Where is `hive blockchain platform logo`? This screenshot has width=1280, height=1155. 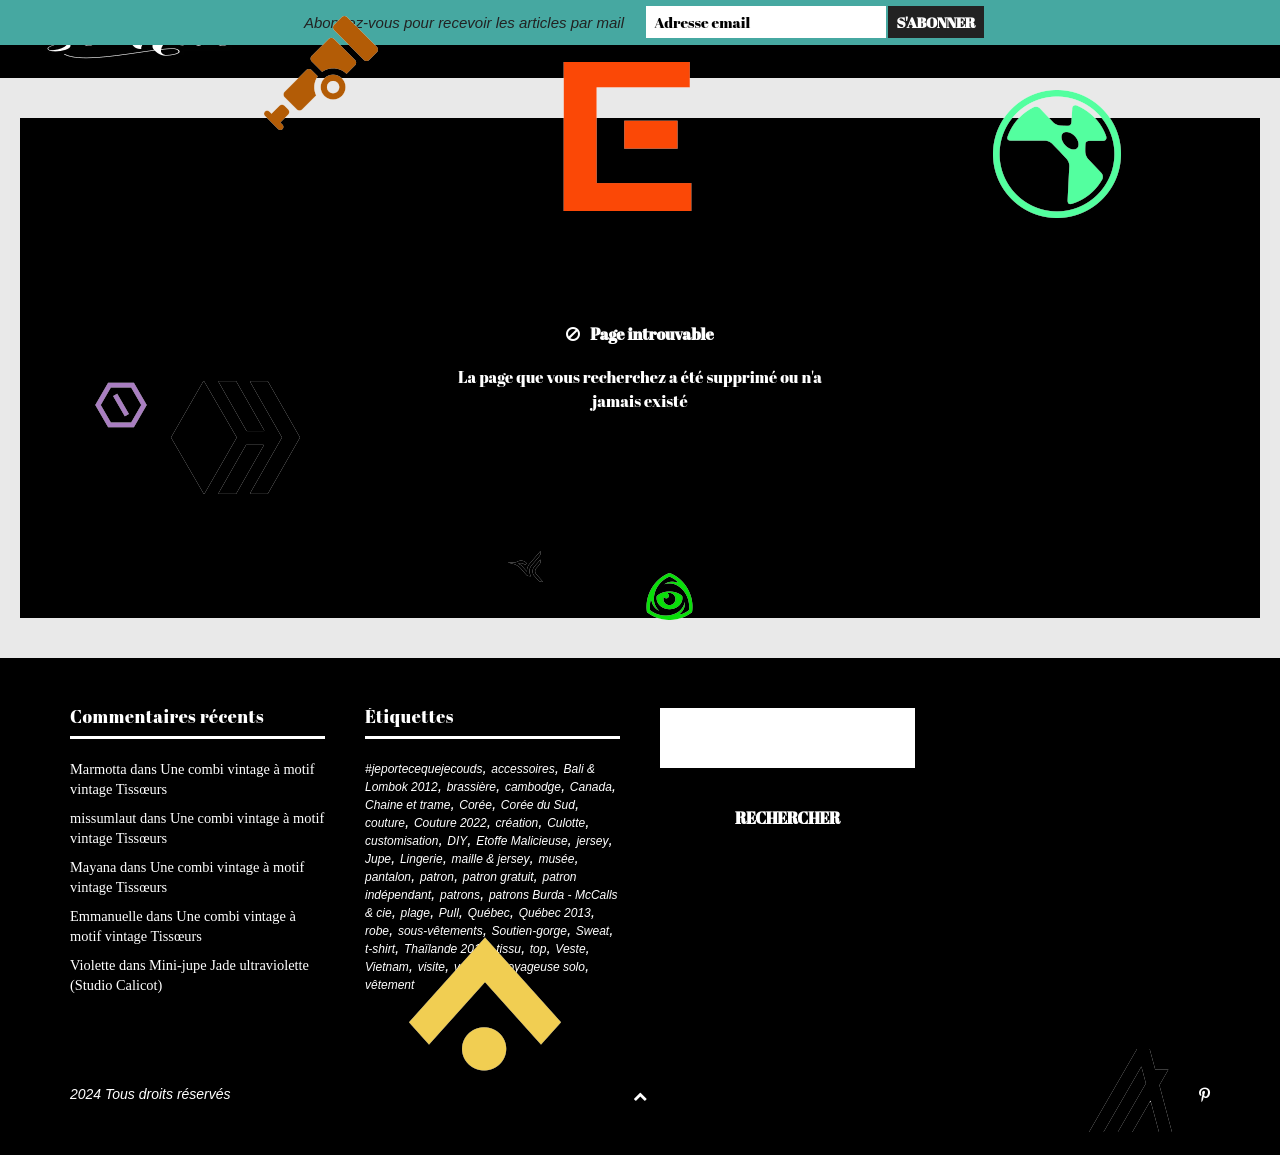
hive blockchain platform logo is located at coordinates (235, 437).